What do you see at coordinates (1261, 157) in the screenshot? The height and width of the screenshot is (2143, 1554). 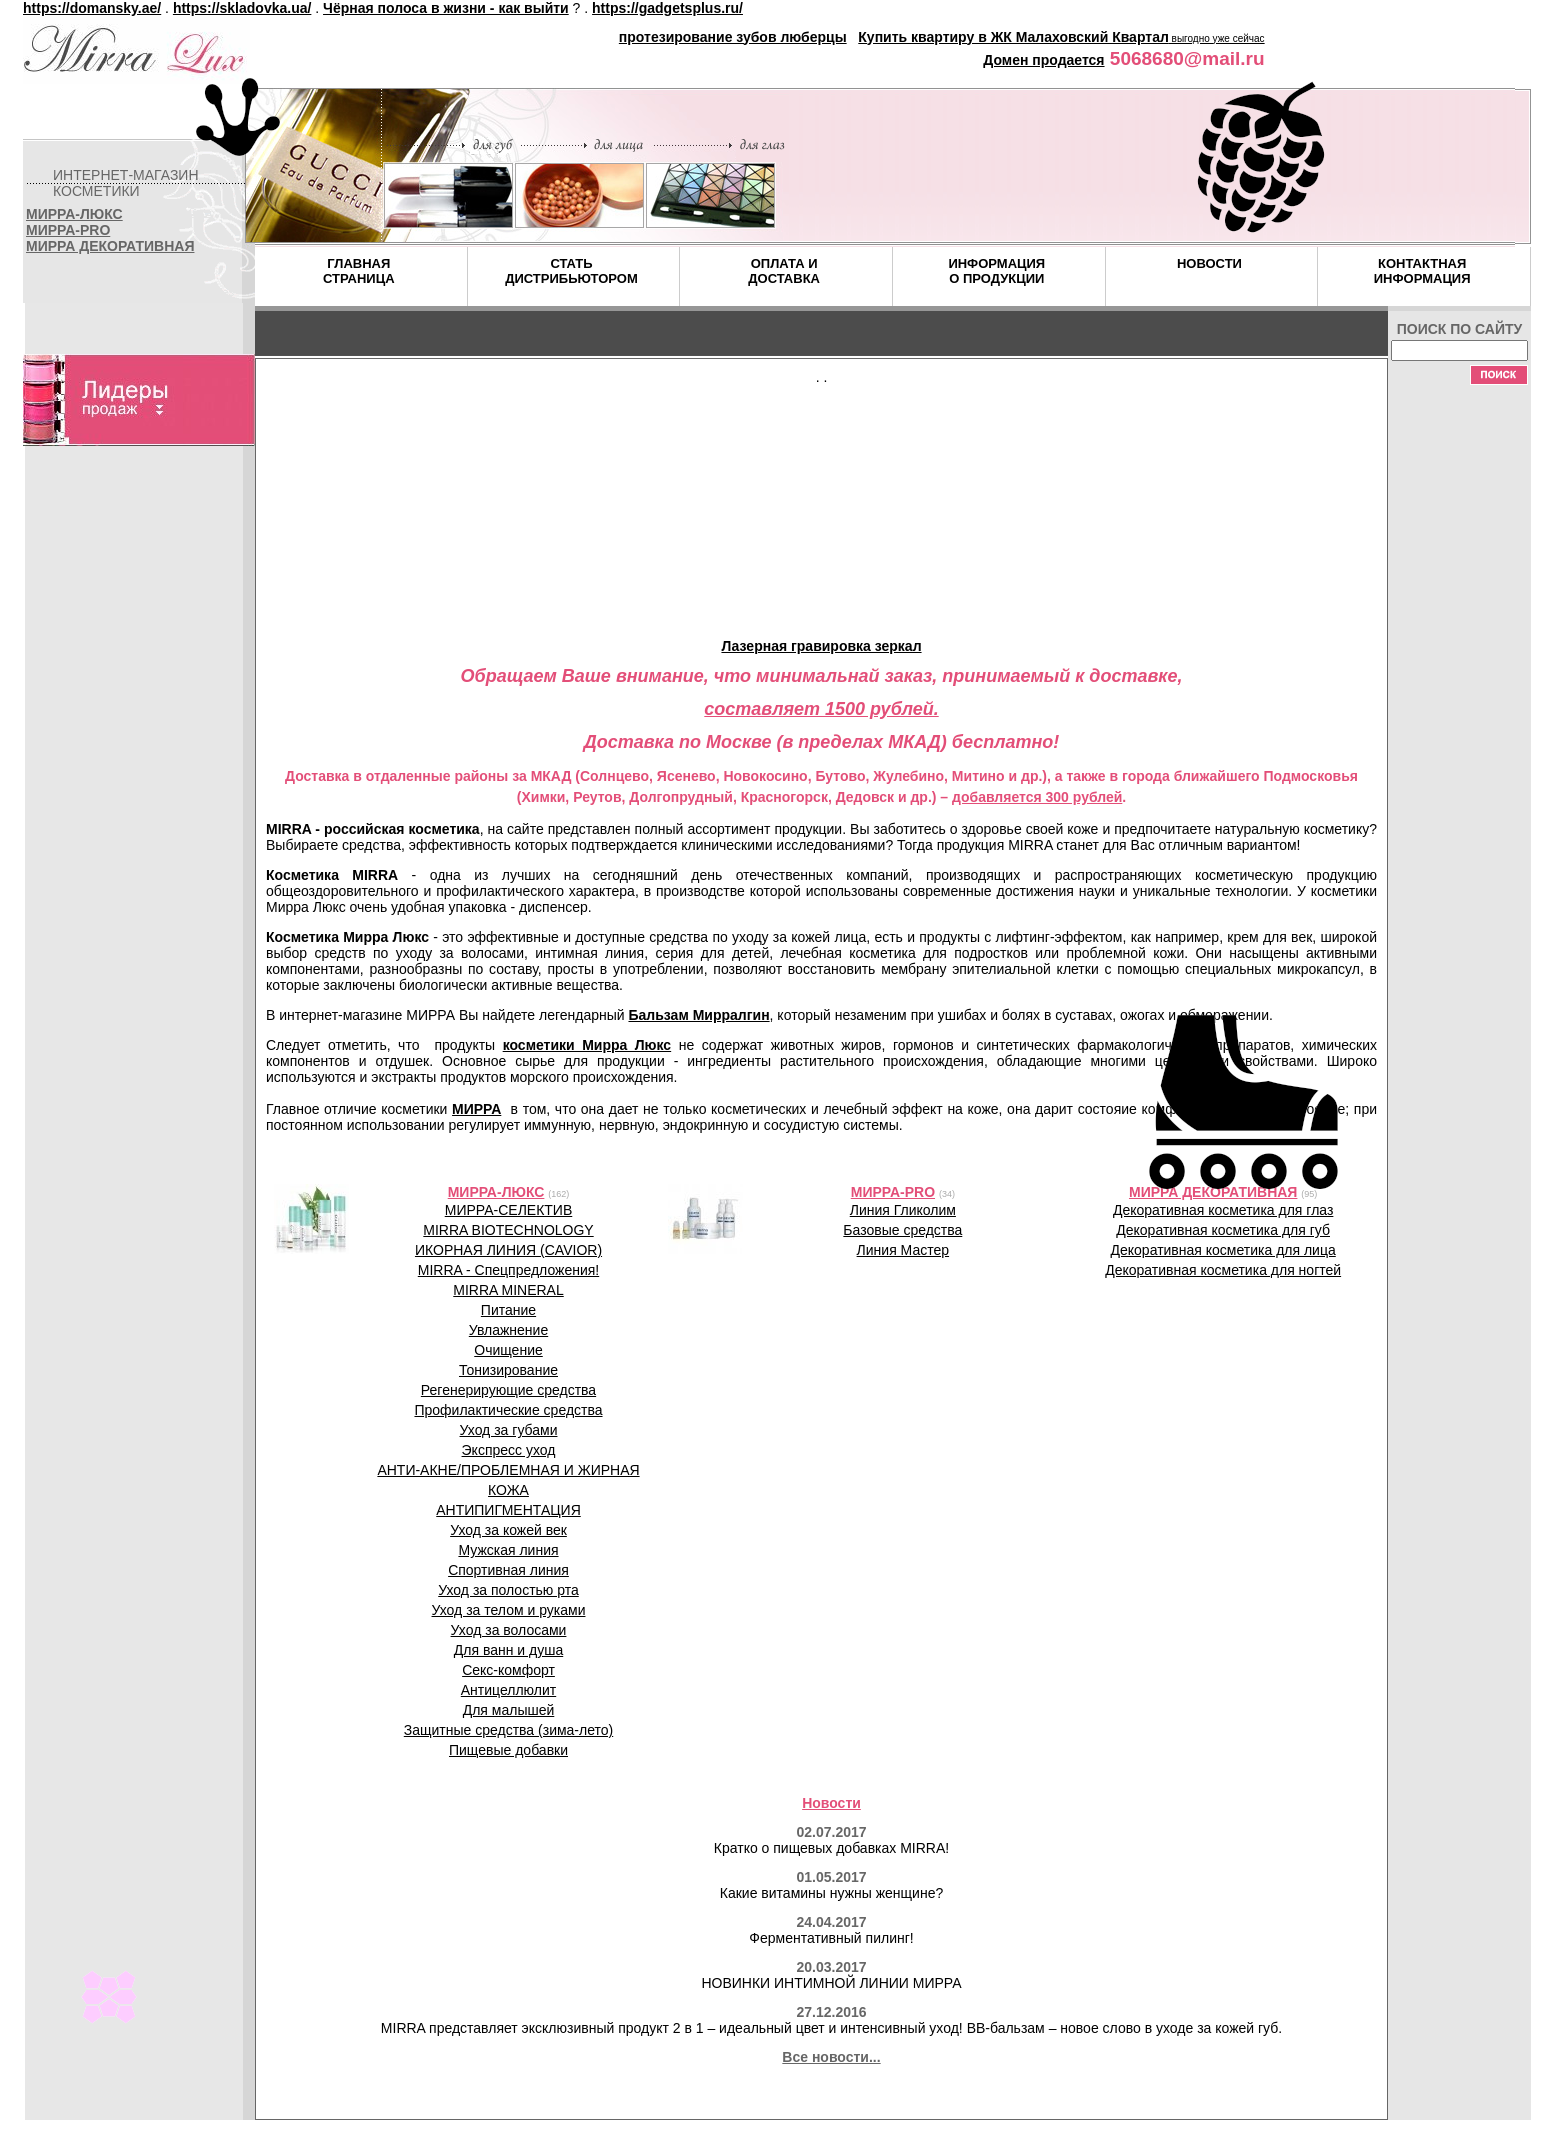 I see `indicates raspberry flavor or ingredient` at bounding box center [1261, 157].